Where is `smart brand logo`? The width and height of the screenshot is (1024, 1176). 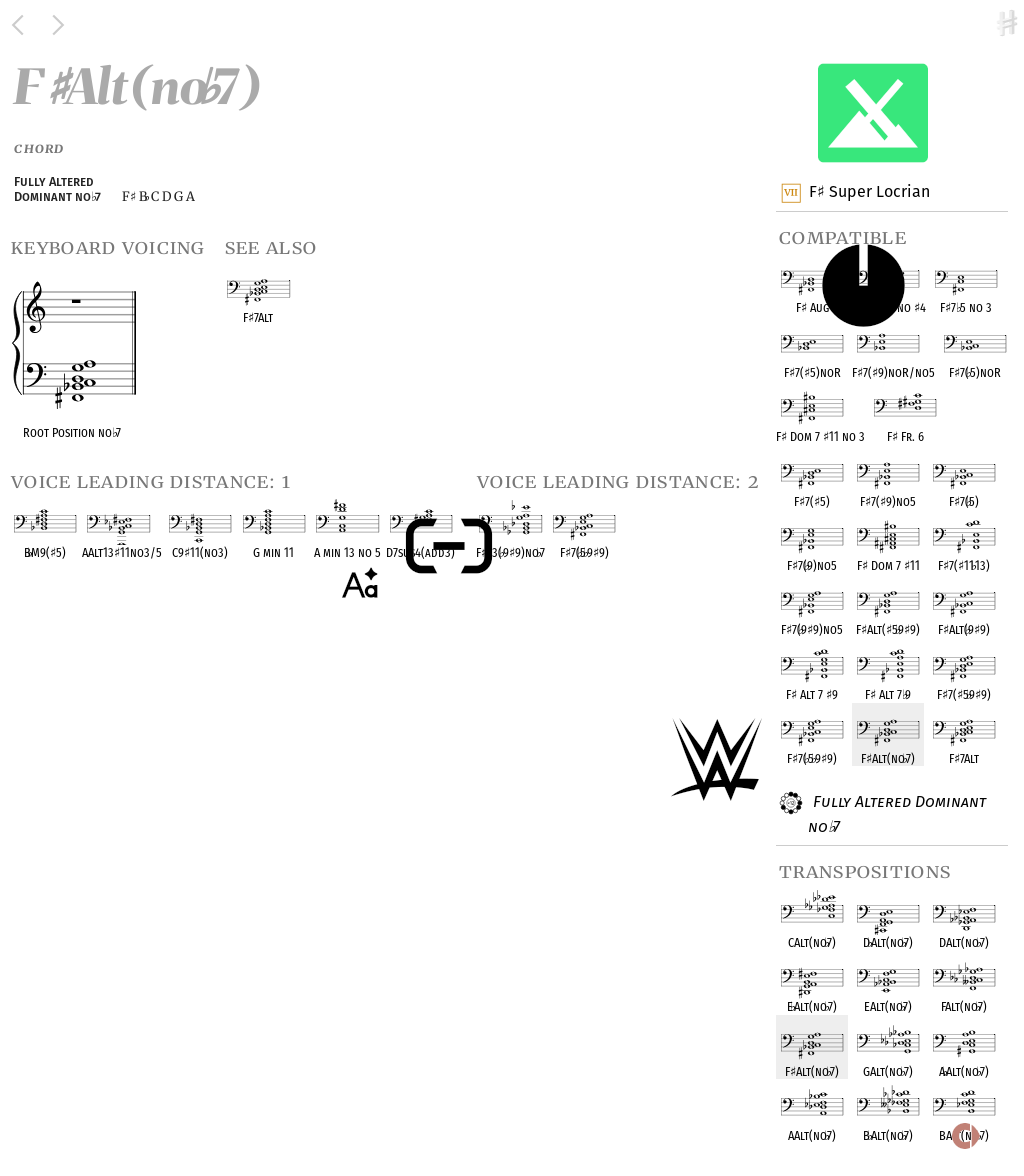
smart brand logo is located at coordinates (966, 1136).